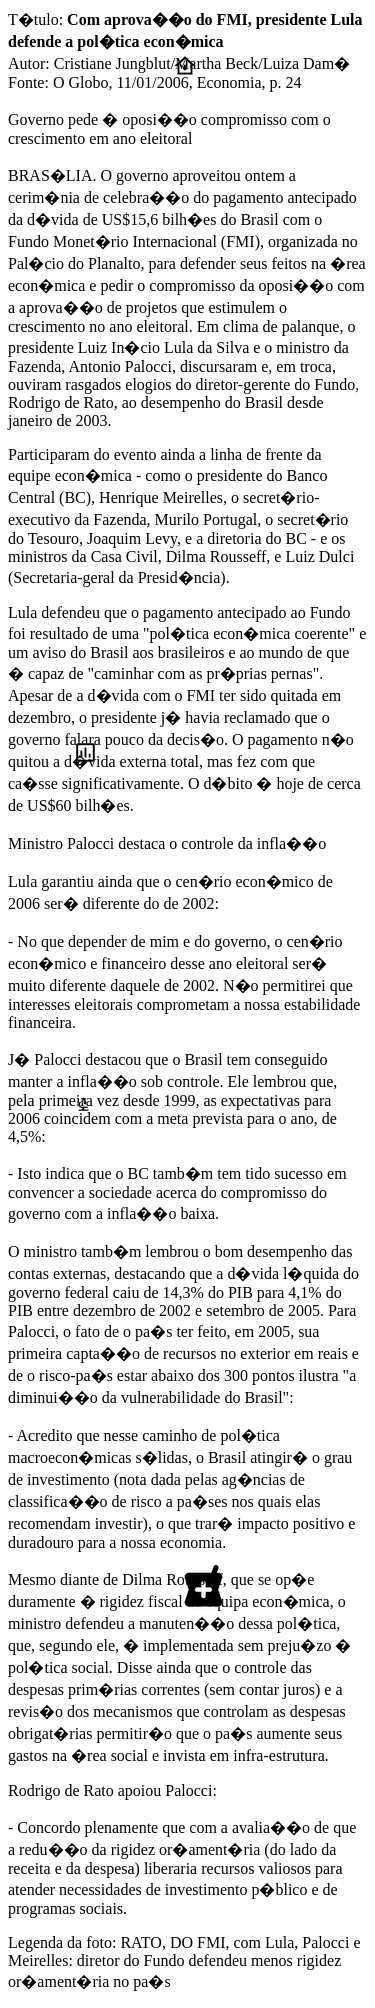  What do you see at coordinates (83, 1104) in the screenshot?
I see `access biotech or laboratory features` at bounding box center [83, 1104].